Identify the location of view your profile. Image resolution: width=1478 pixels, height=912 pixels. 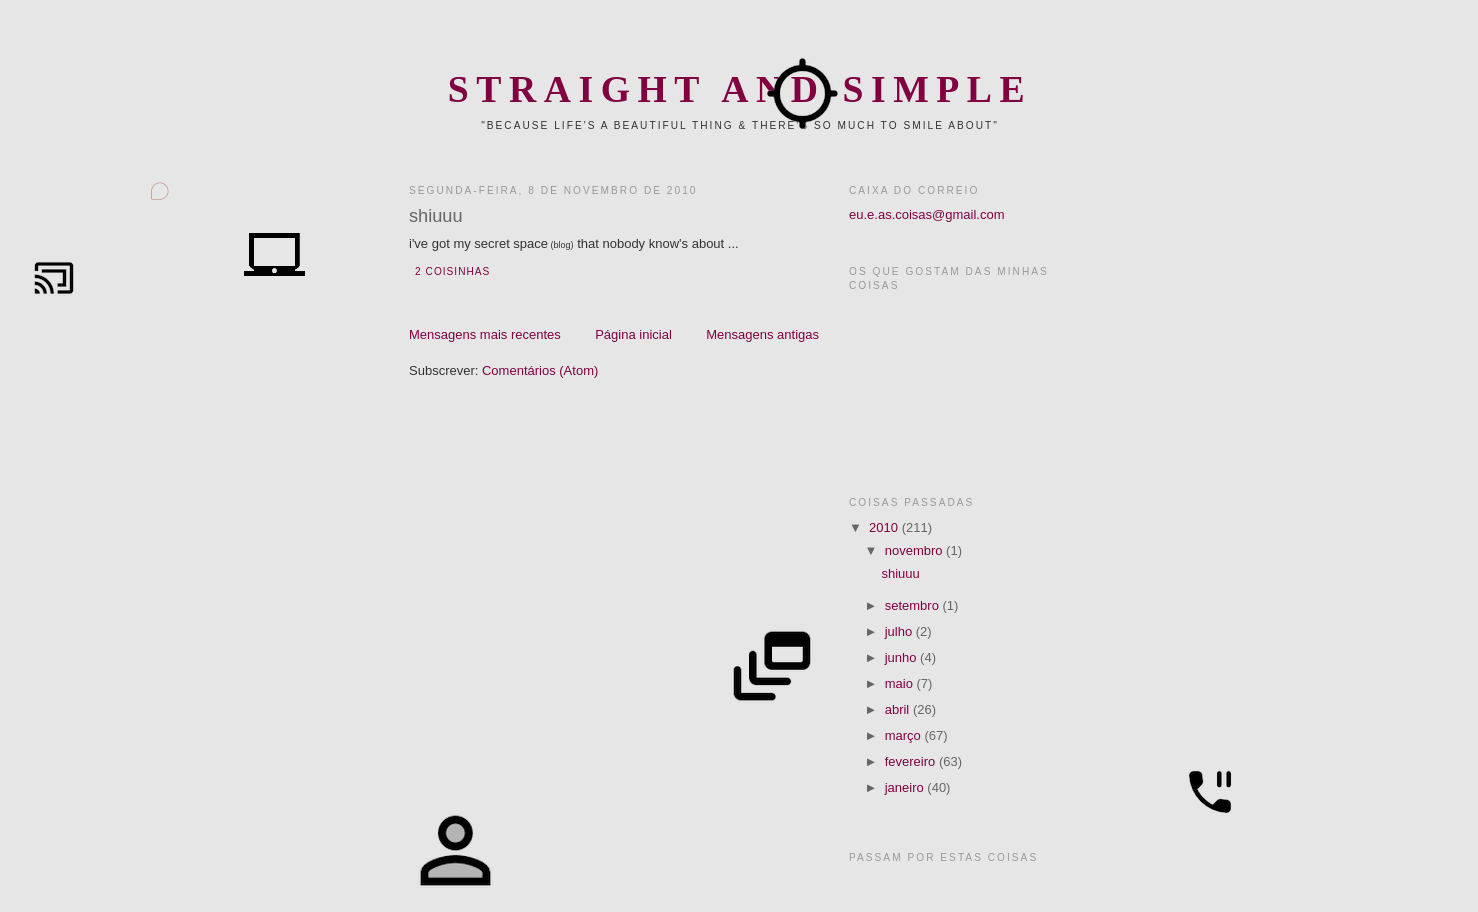
(455, 850).